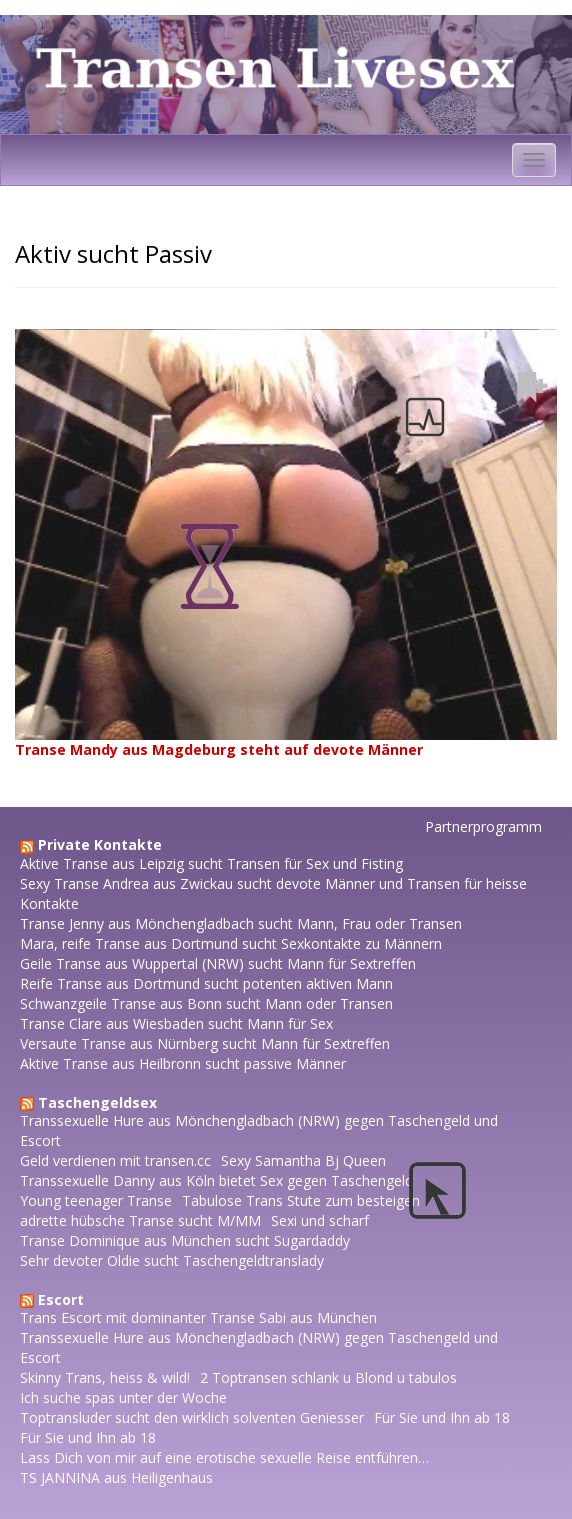 The image size is (572, 1519). I want to click on open fusion app or automation tool, so click(437, 1190).